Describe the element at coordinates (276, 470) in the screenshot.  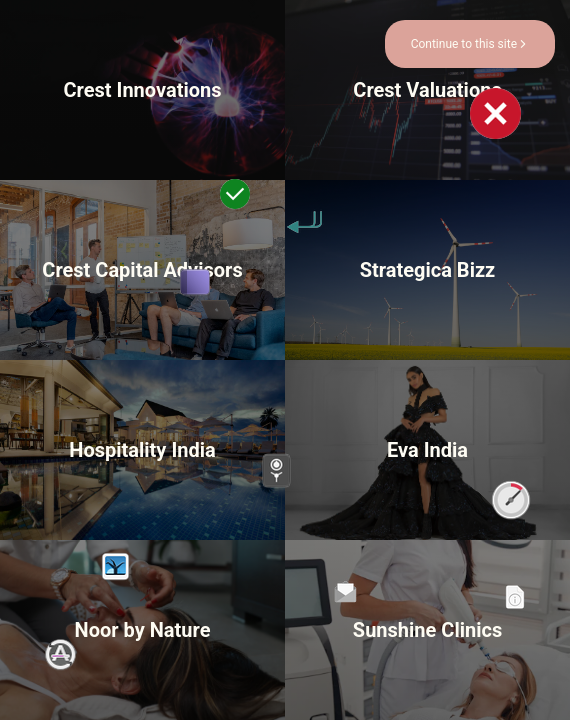
I see `open déjà dup backup application` at that location.